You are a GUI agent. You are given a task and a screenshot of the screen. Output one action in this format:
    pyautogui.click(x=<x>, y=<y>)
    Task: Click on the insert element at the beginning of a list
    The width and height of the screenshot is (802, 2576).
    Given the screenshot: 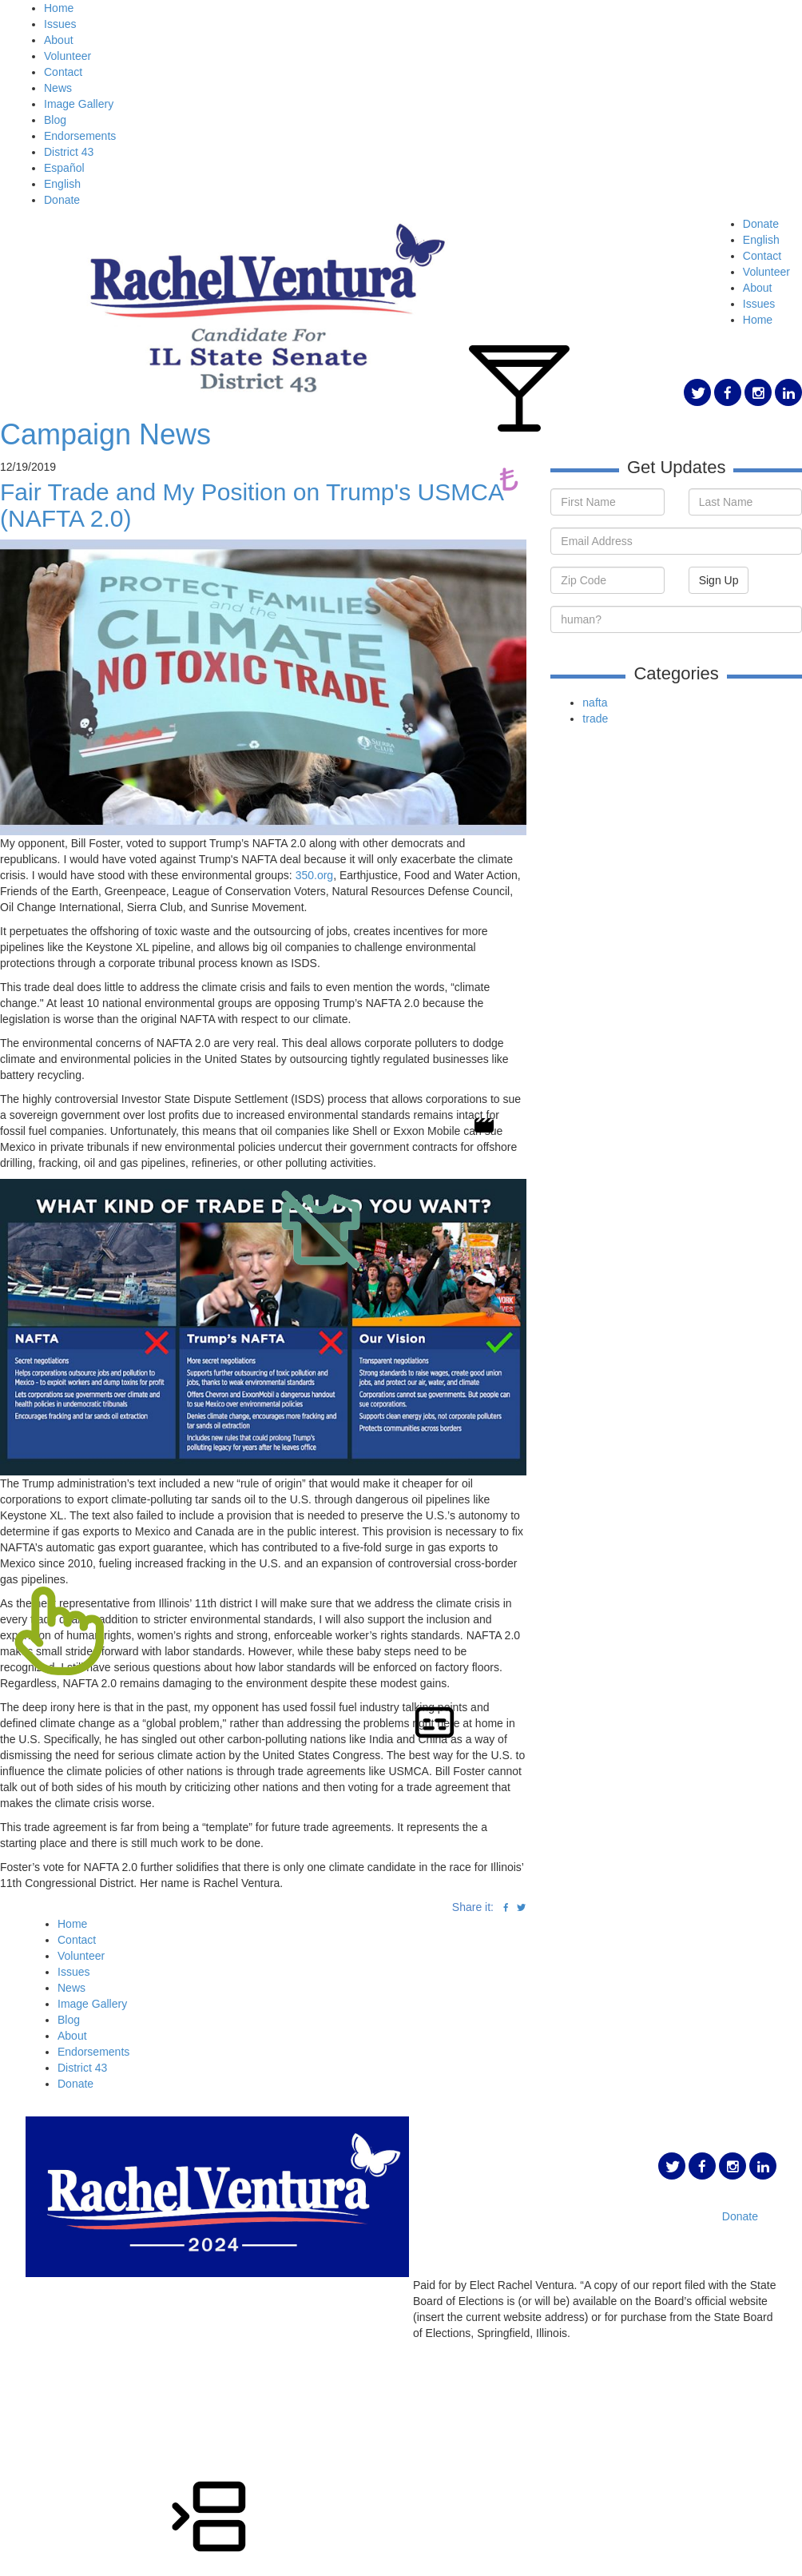 What is the action you would take?
    pyautogui.click(x=210, y=2516)
    